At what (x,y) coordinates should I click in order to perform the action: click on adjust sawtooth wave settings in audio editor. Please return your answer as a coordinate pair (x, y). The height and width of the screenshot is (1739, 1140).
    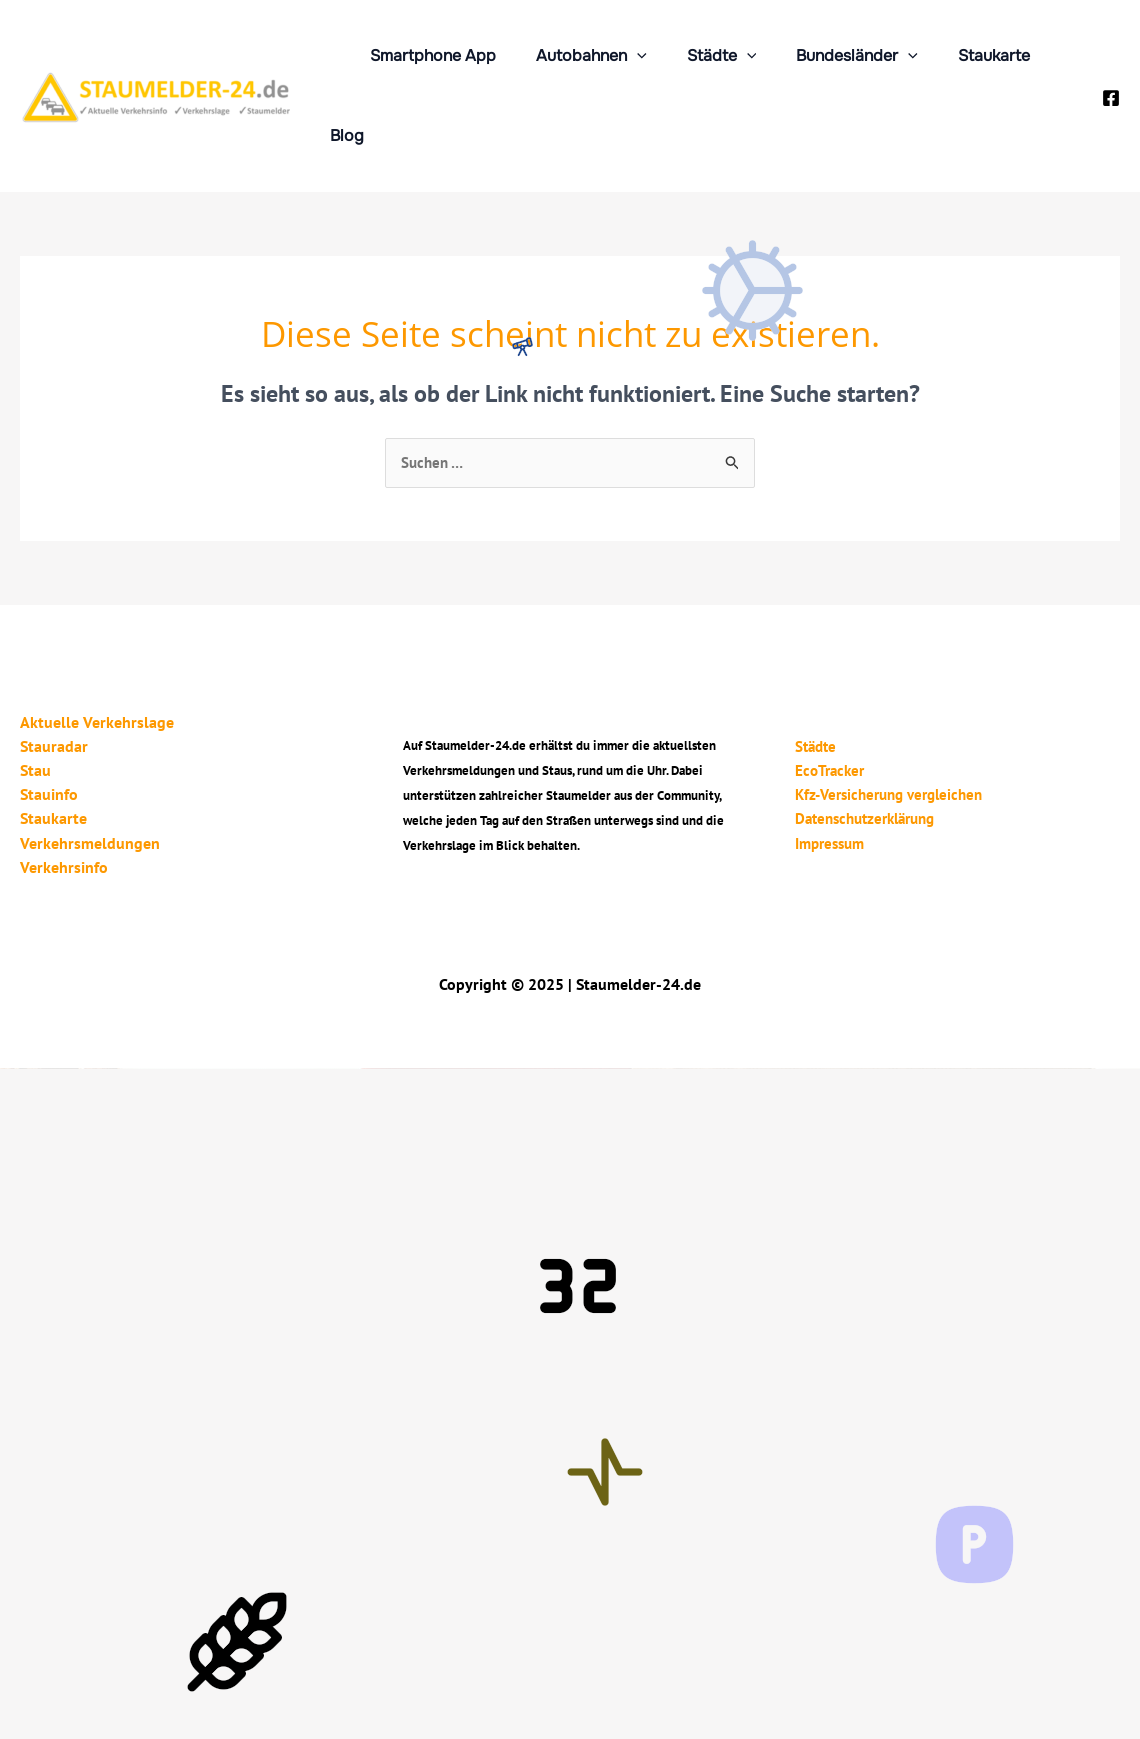
    Looking at the image, I should click on (605, 1472).